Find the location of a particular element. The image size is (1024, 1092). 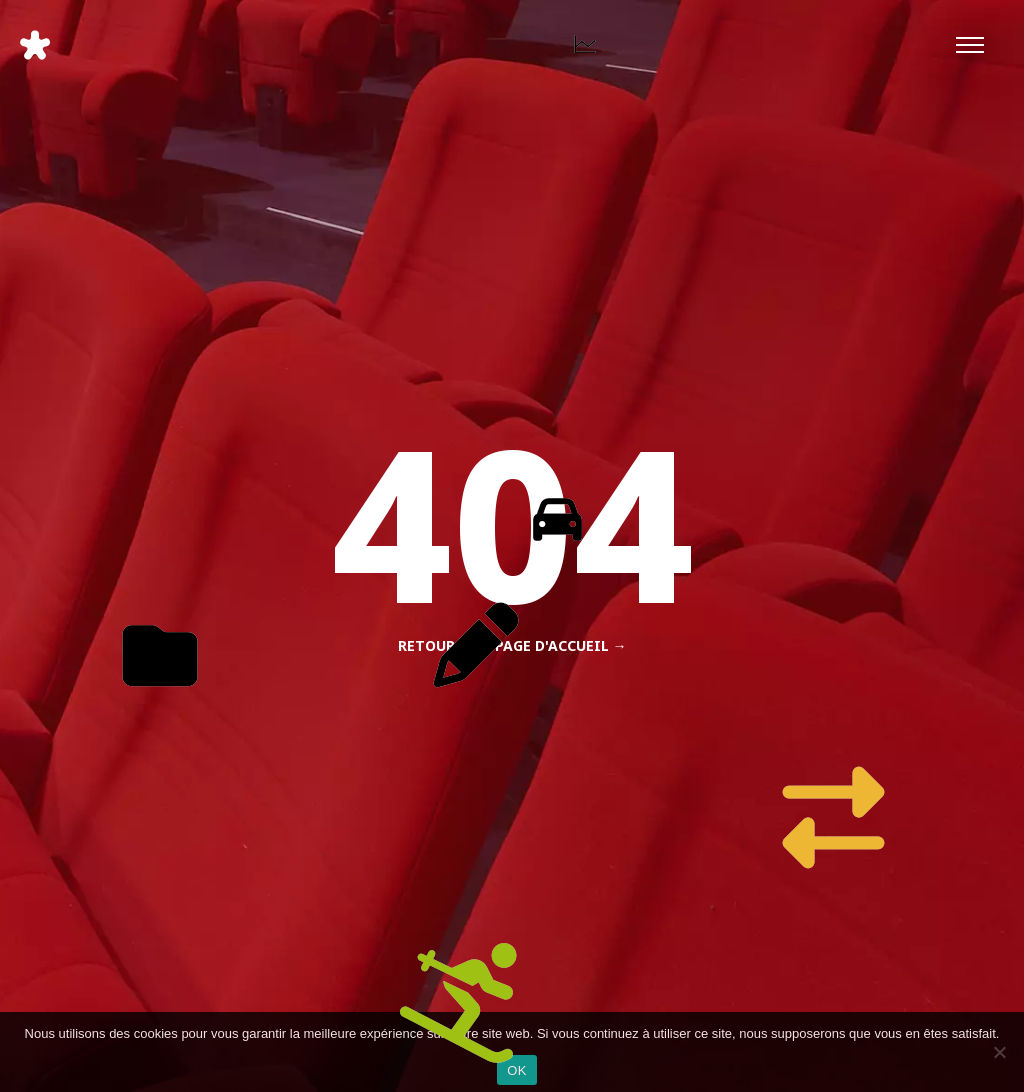

open folder to view contents is located at coordinates (160, 658).